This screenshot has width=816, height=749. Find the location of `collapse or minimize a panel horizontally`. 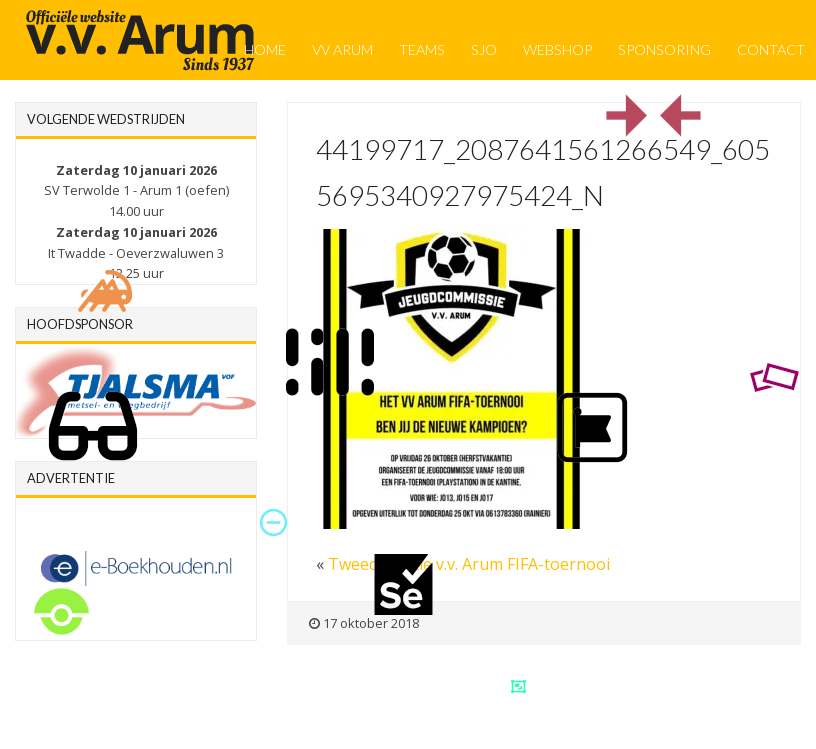

collapse or minimize a panel horizontally is located at coordinates (653, 115).